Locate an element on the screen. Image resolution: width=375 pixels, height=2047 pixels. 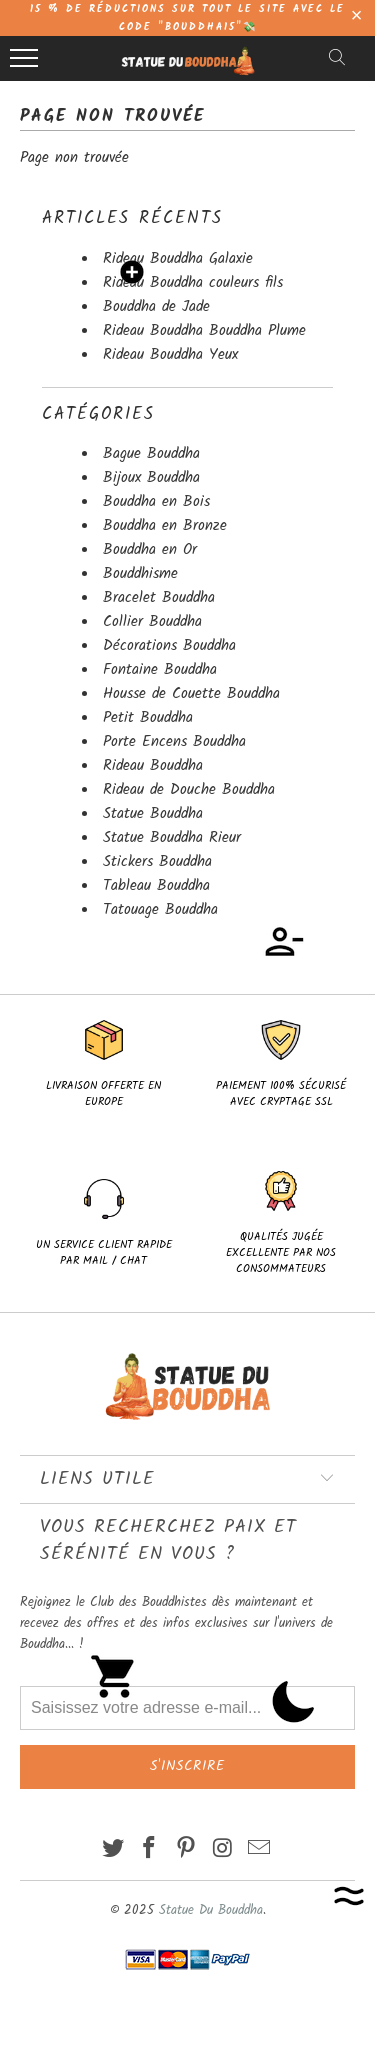
view your shopping cart is located at coordinates (114, 1676).